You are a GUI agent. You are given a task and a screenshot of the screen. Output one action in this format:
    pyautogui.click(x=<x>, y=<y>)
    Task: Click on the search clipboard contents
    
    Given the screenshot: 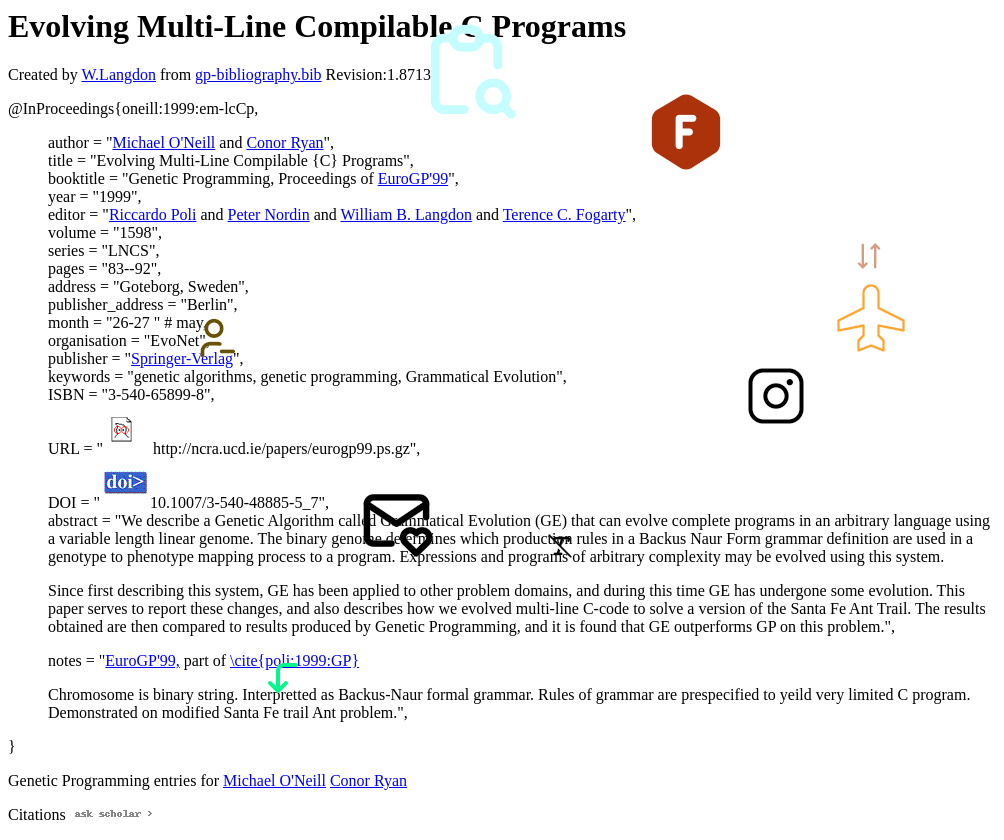 What is the action you would take?
    pyautogui.click(x=466, y=69)
    